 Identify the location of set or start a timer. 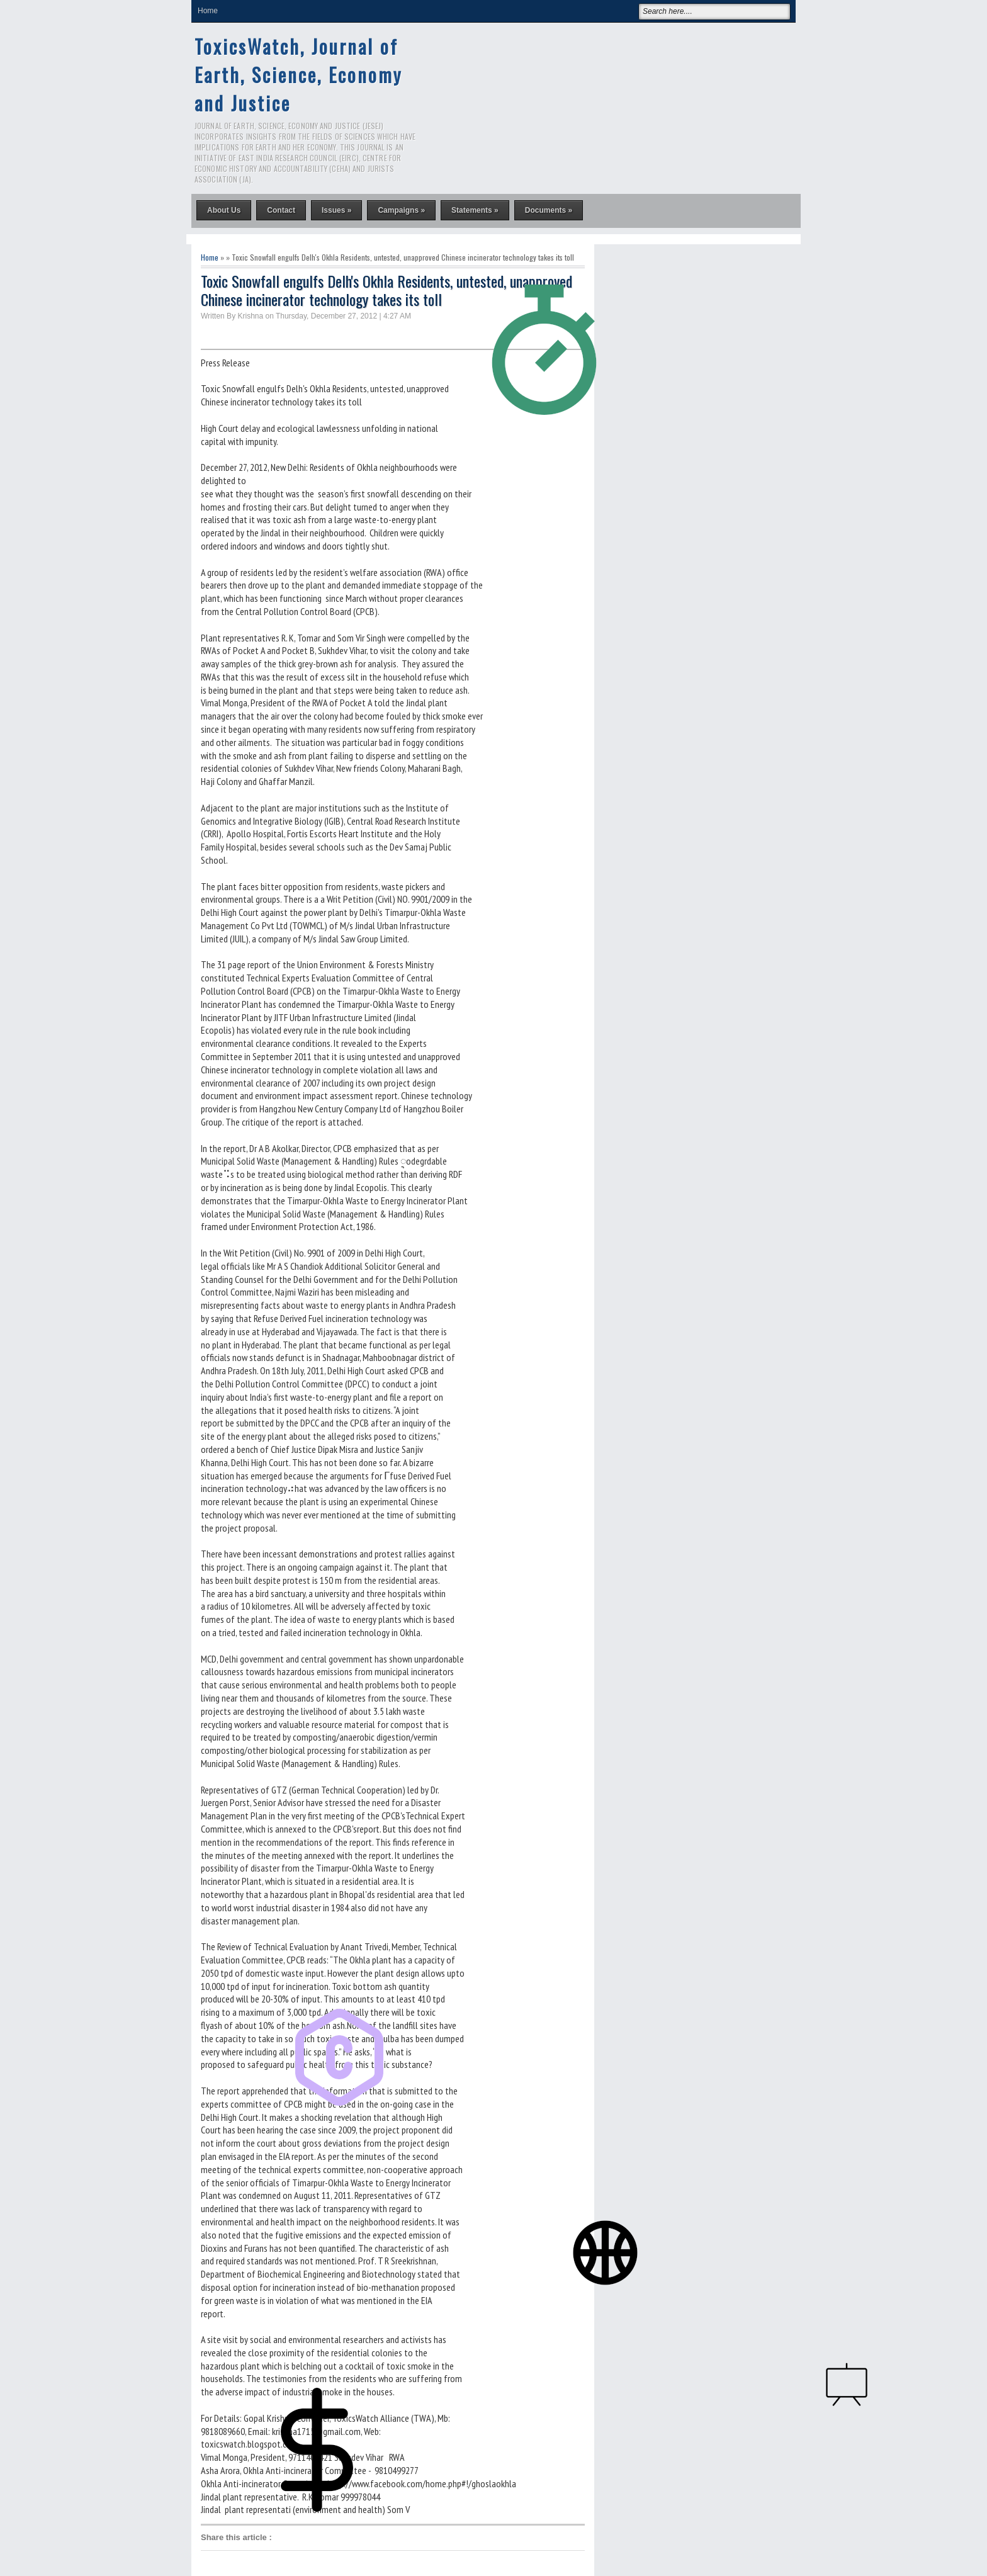
(544, 349).